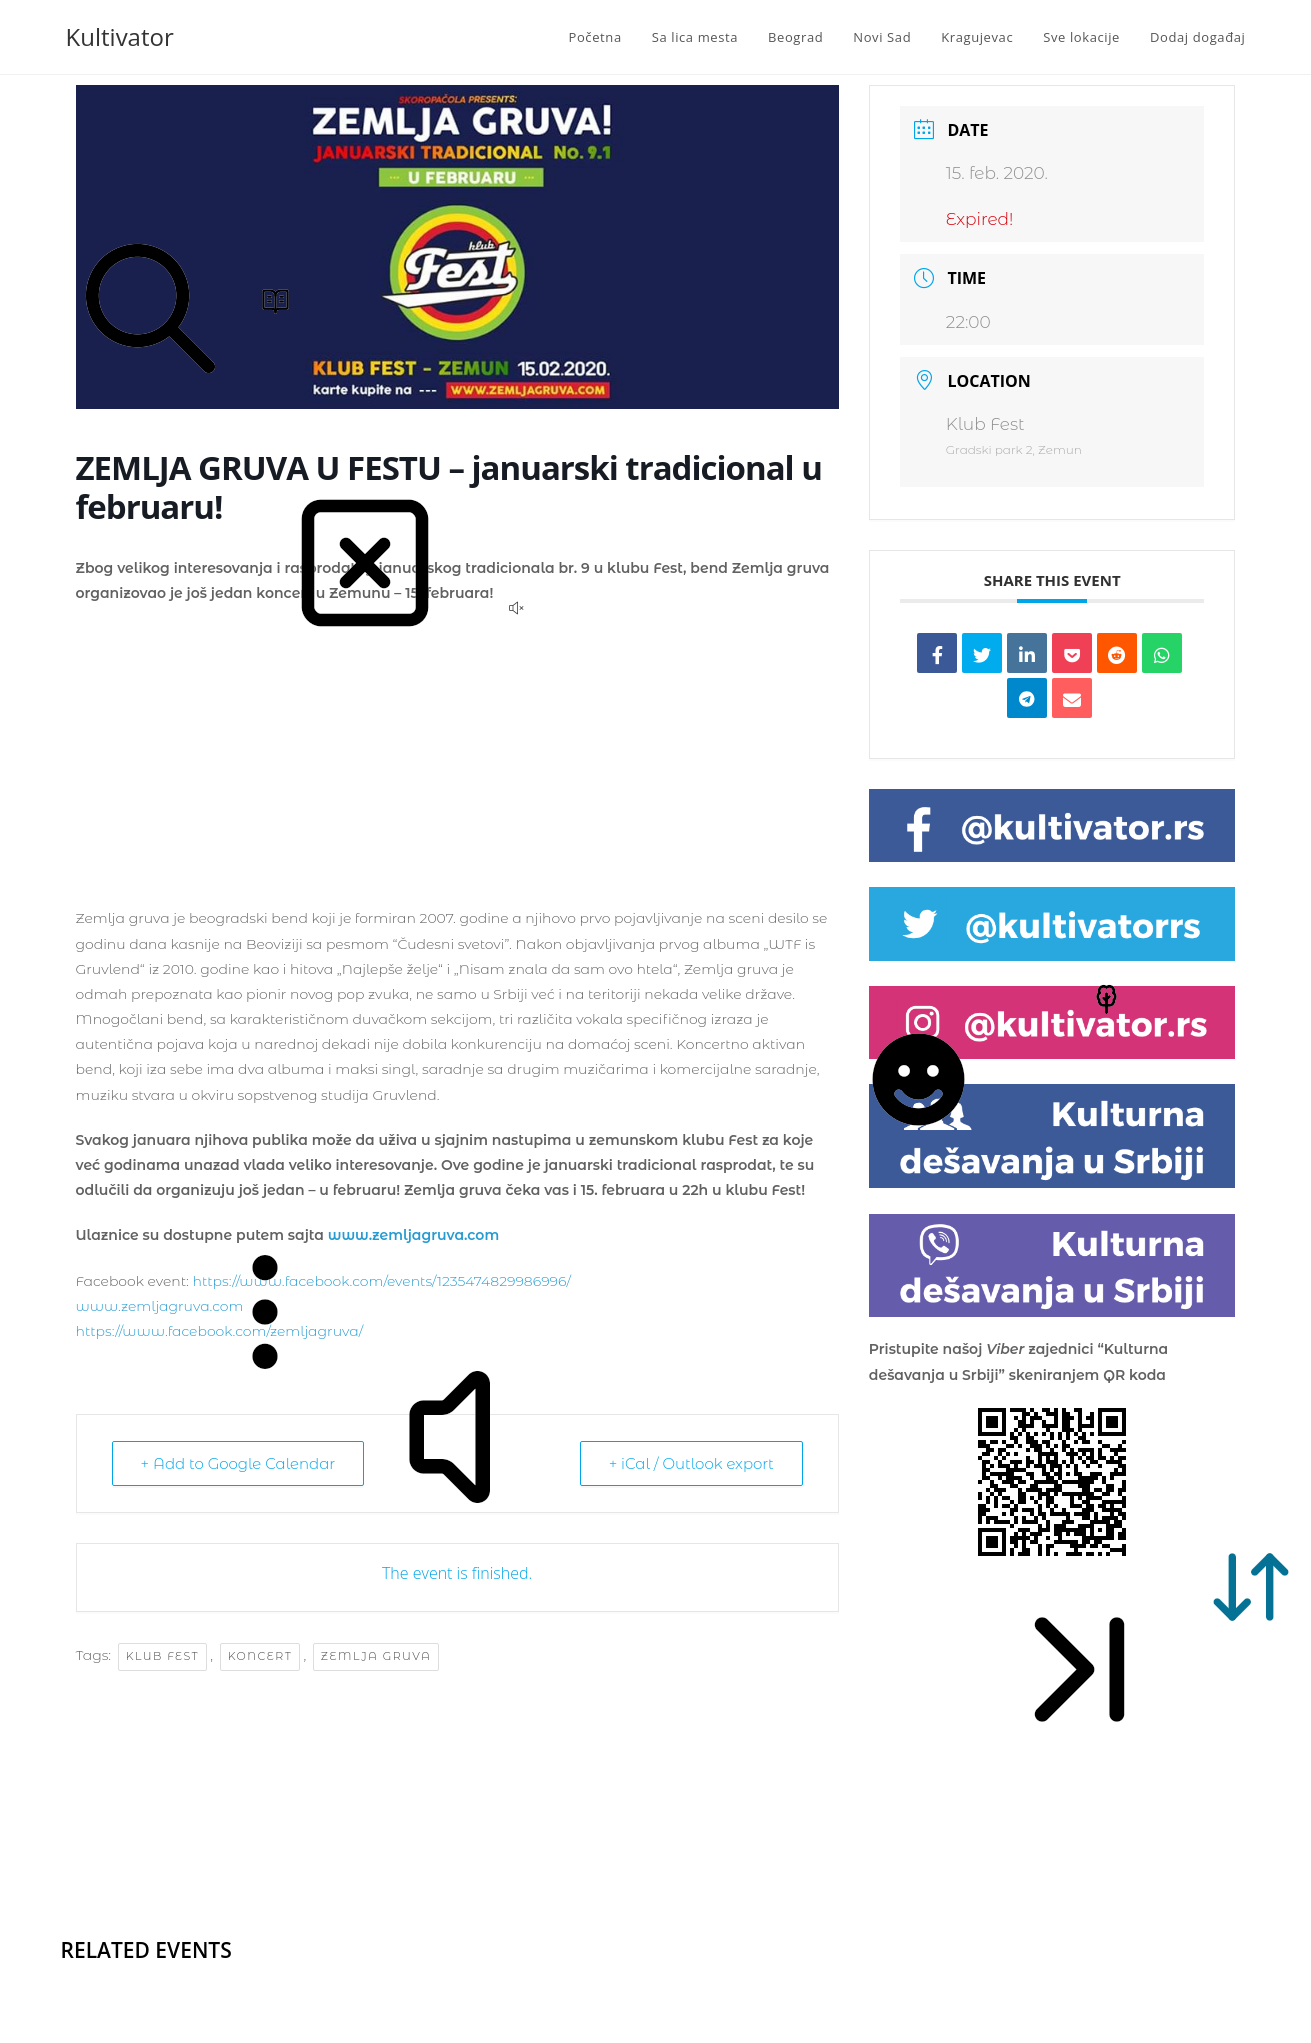 The height and width of the screenshot is (2043, 1311). What do you see at coordinates (275, 301) in the screenshot?
I see `view document or ebook reader` at bounding box center [275, 301].